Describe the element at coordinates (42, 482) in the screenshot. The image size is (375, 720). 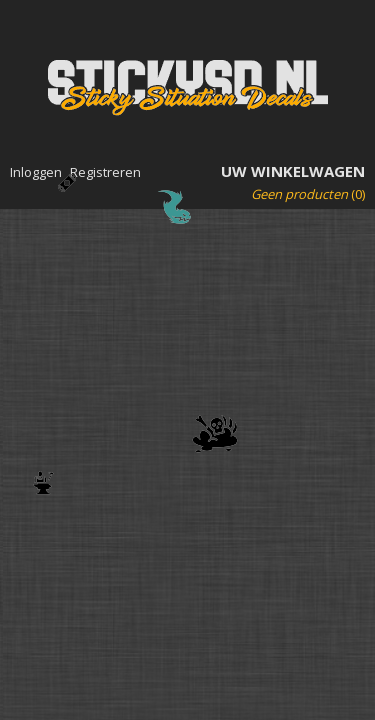
I see `access the blacksmith shop or crafting station` at that location.